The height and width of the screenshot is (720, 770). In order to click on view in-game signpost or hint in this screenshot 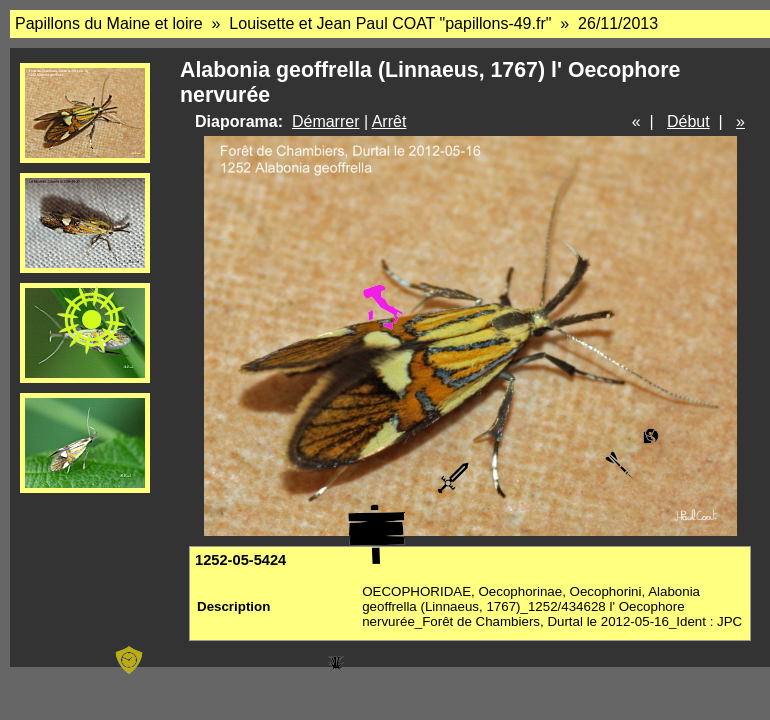, I will do `click(377, 533)`.